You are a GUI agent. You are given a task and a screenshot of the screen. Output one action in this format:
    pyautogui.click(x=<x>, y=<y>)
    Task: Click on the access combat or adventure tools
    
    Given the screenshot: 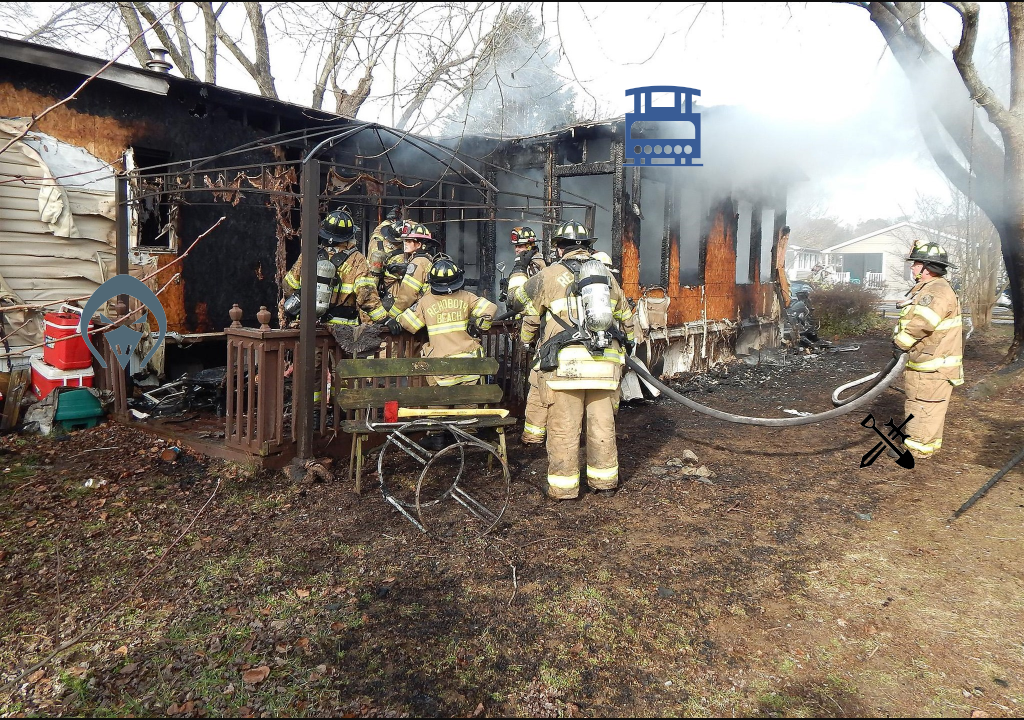 What is the action you would take?
    pyautogui.click(x=887, y=441)
    